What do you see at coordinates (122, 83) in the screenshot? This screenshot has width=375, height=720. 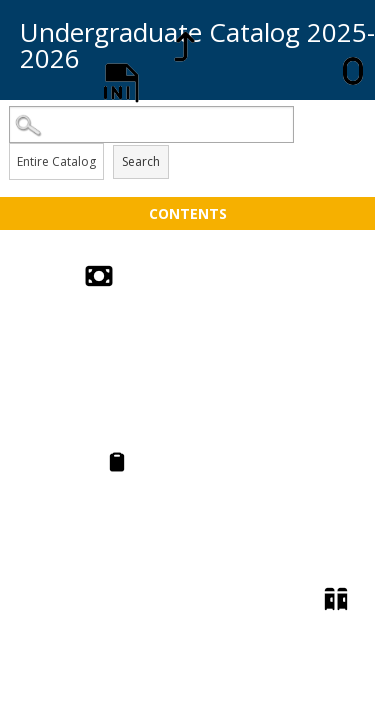 I see `view or open an INI configuration file` at bounding box center [122, 83].